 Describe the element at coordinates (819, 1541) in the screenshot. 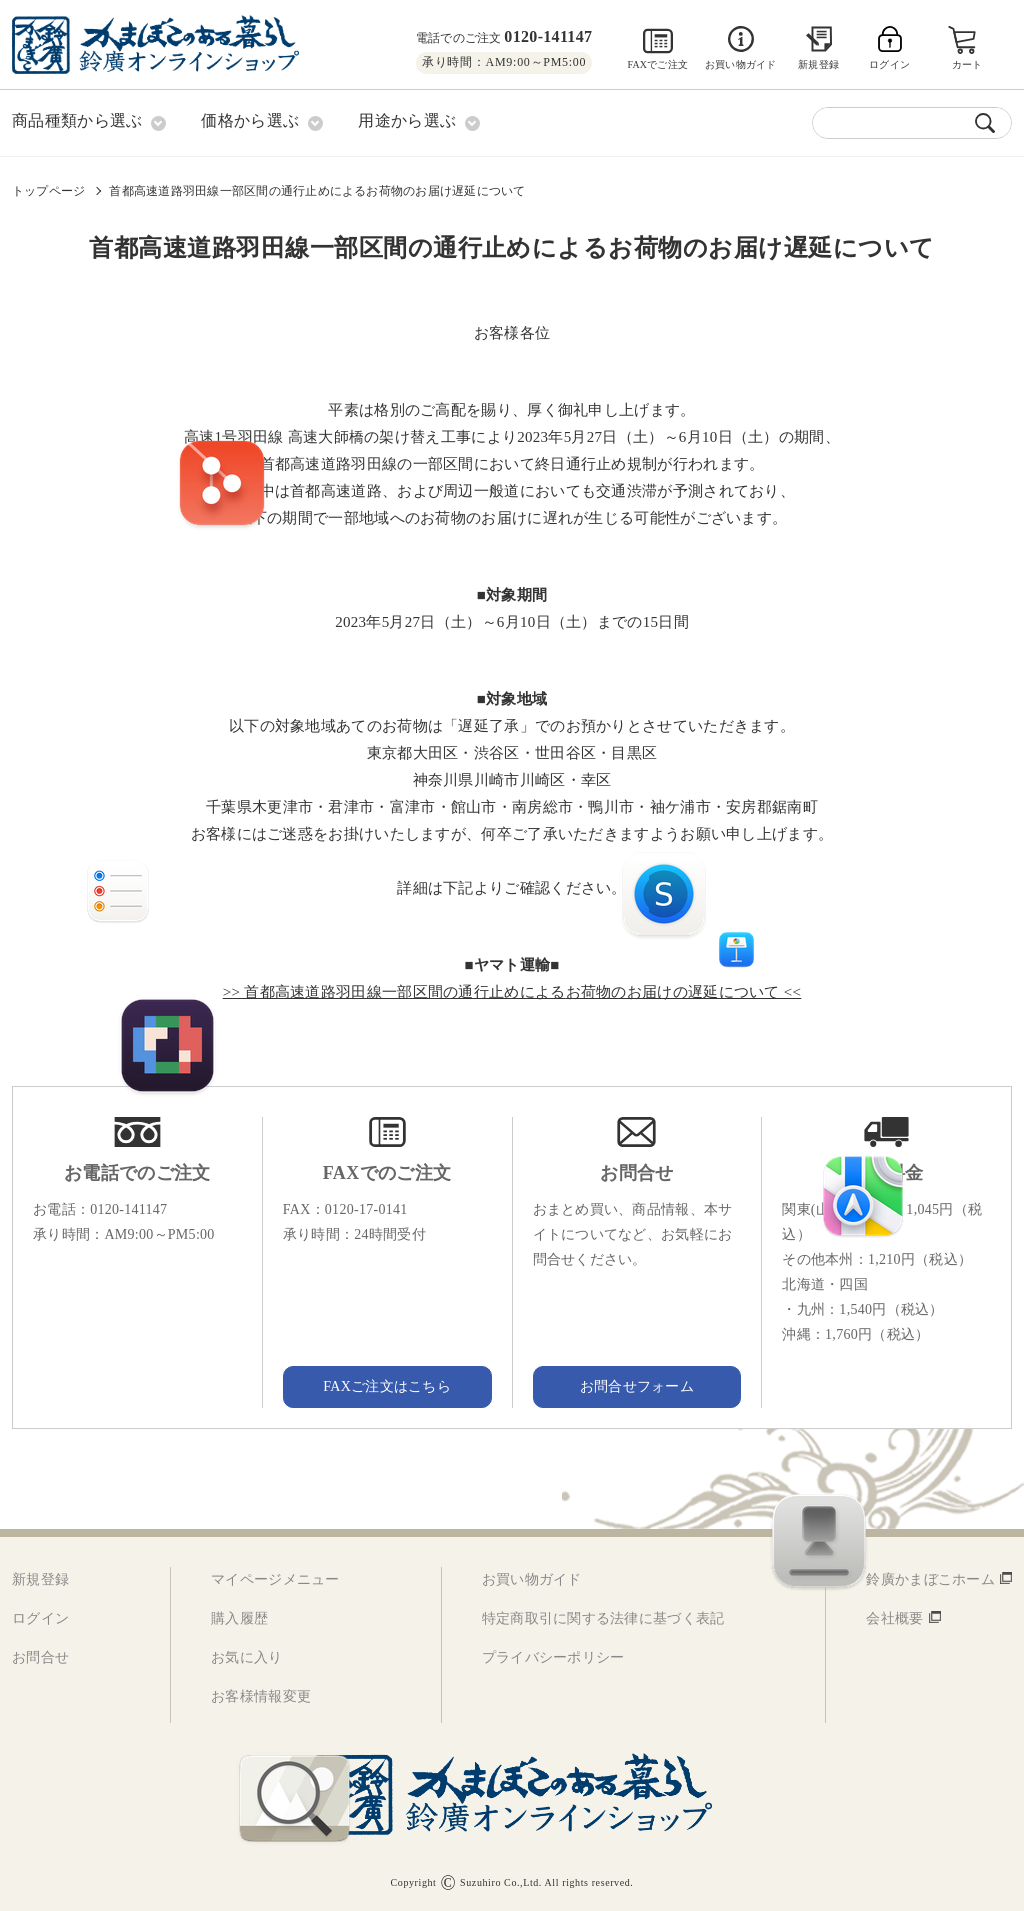

I see `open desk view app to show your desk surface via overhead camera` at that location.